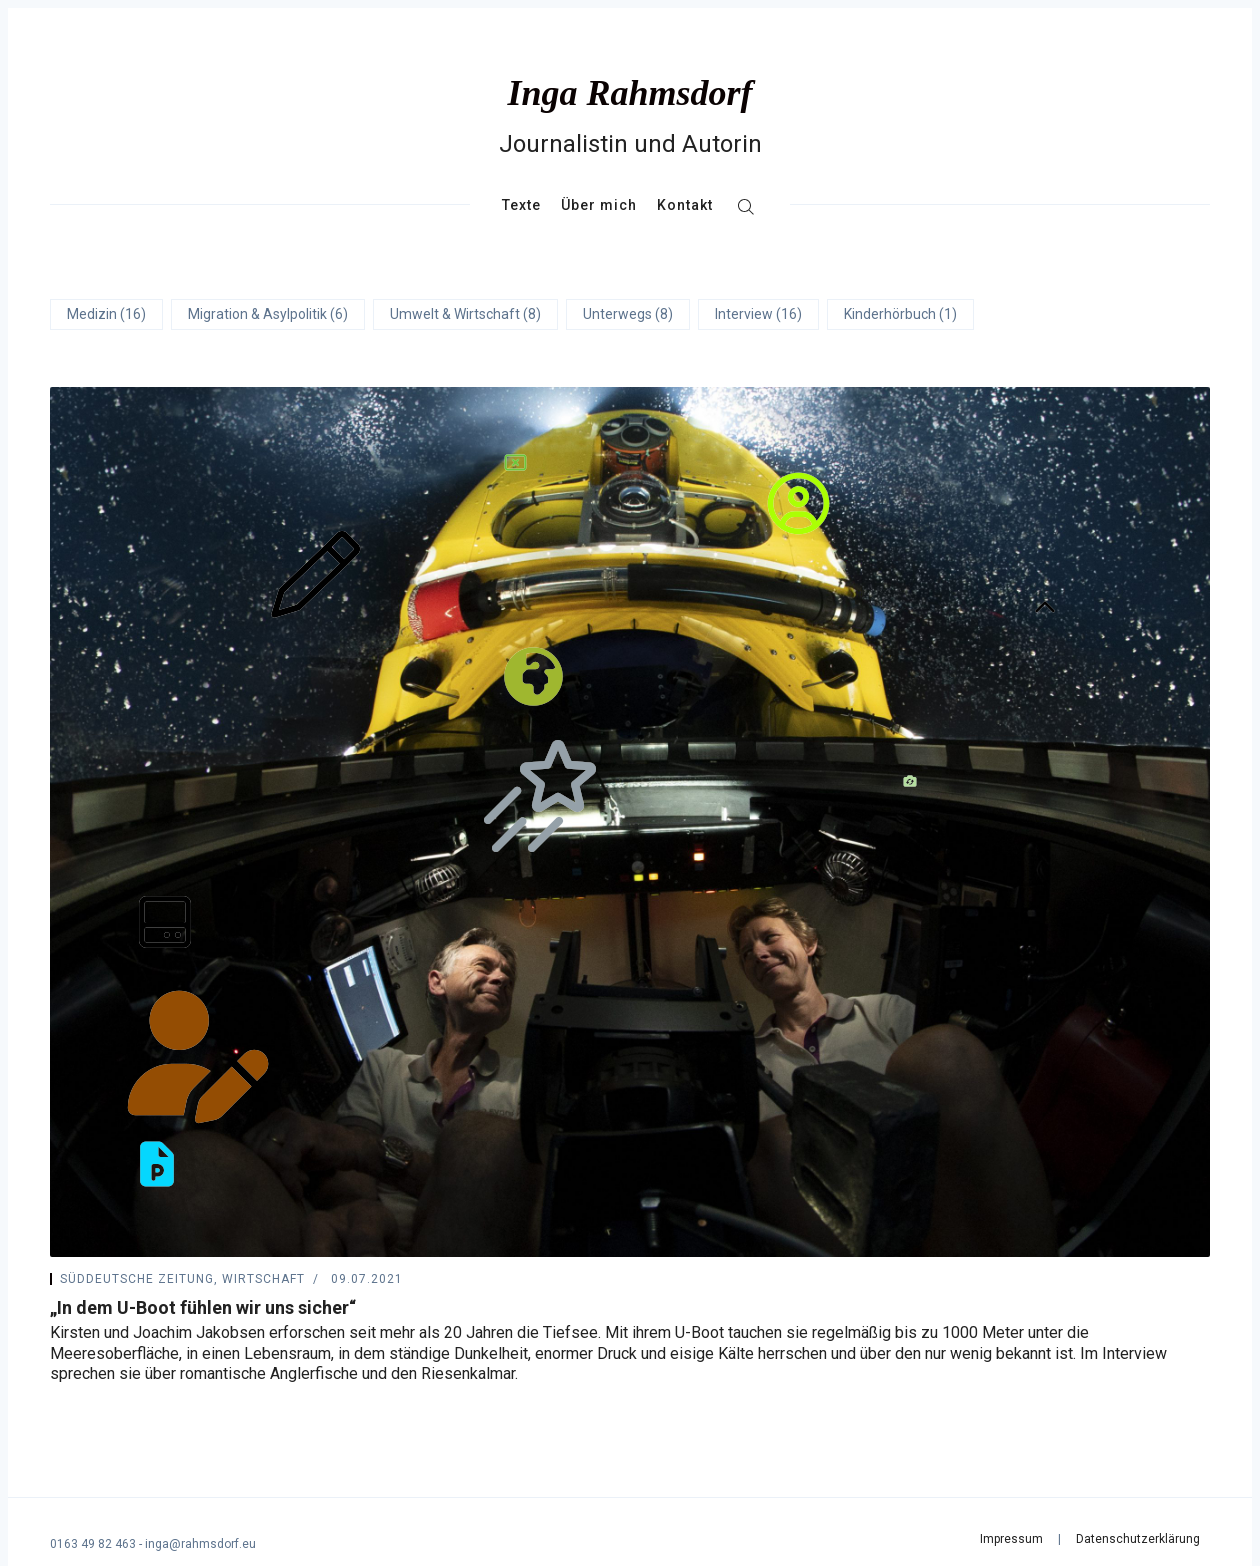 This screenshot has width=1260, height=1566. I want to click on close or dismiss a window, so click(515, 462).